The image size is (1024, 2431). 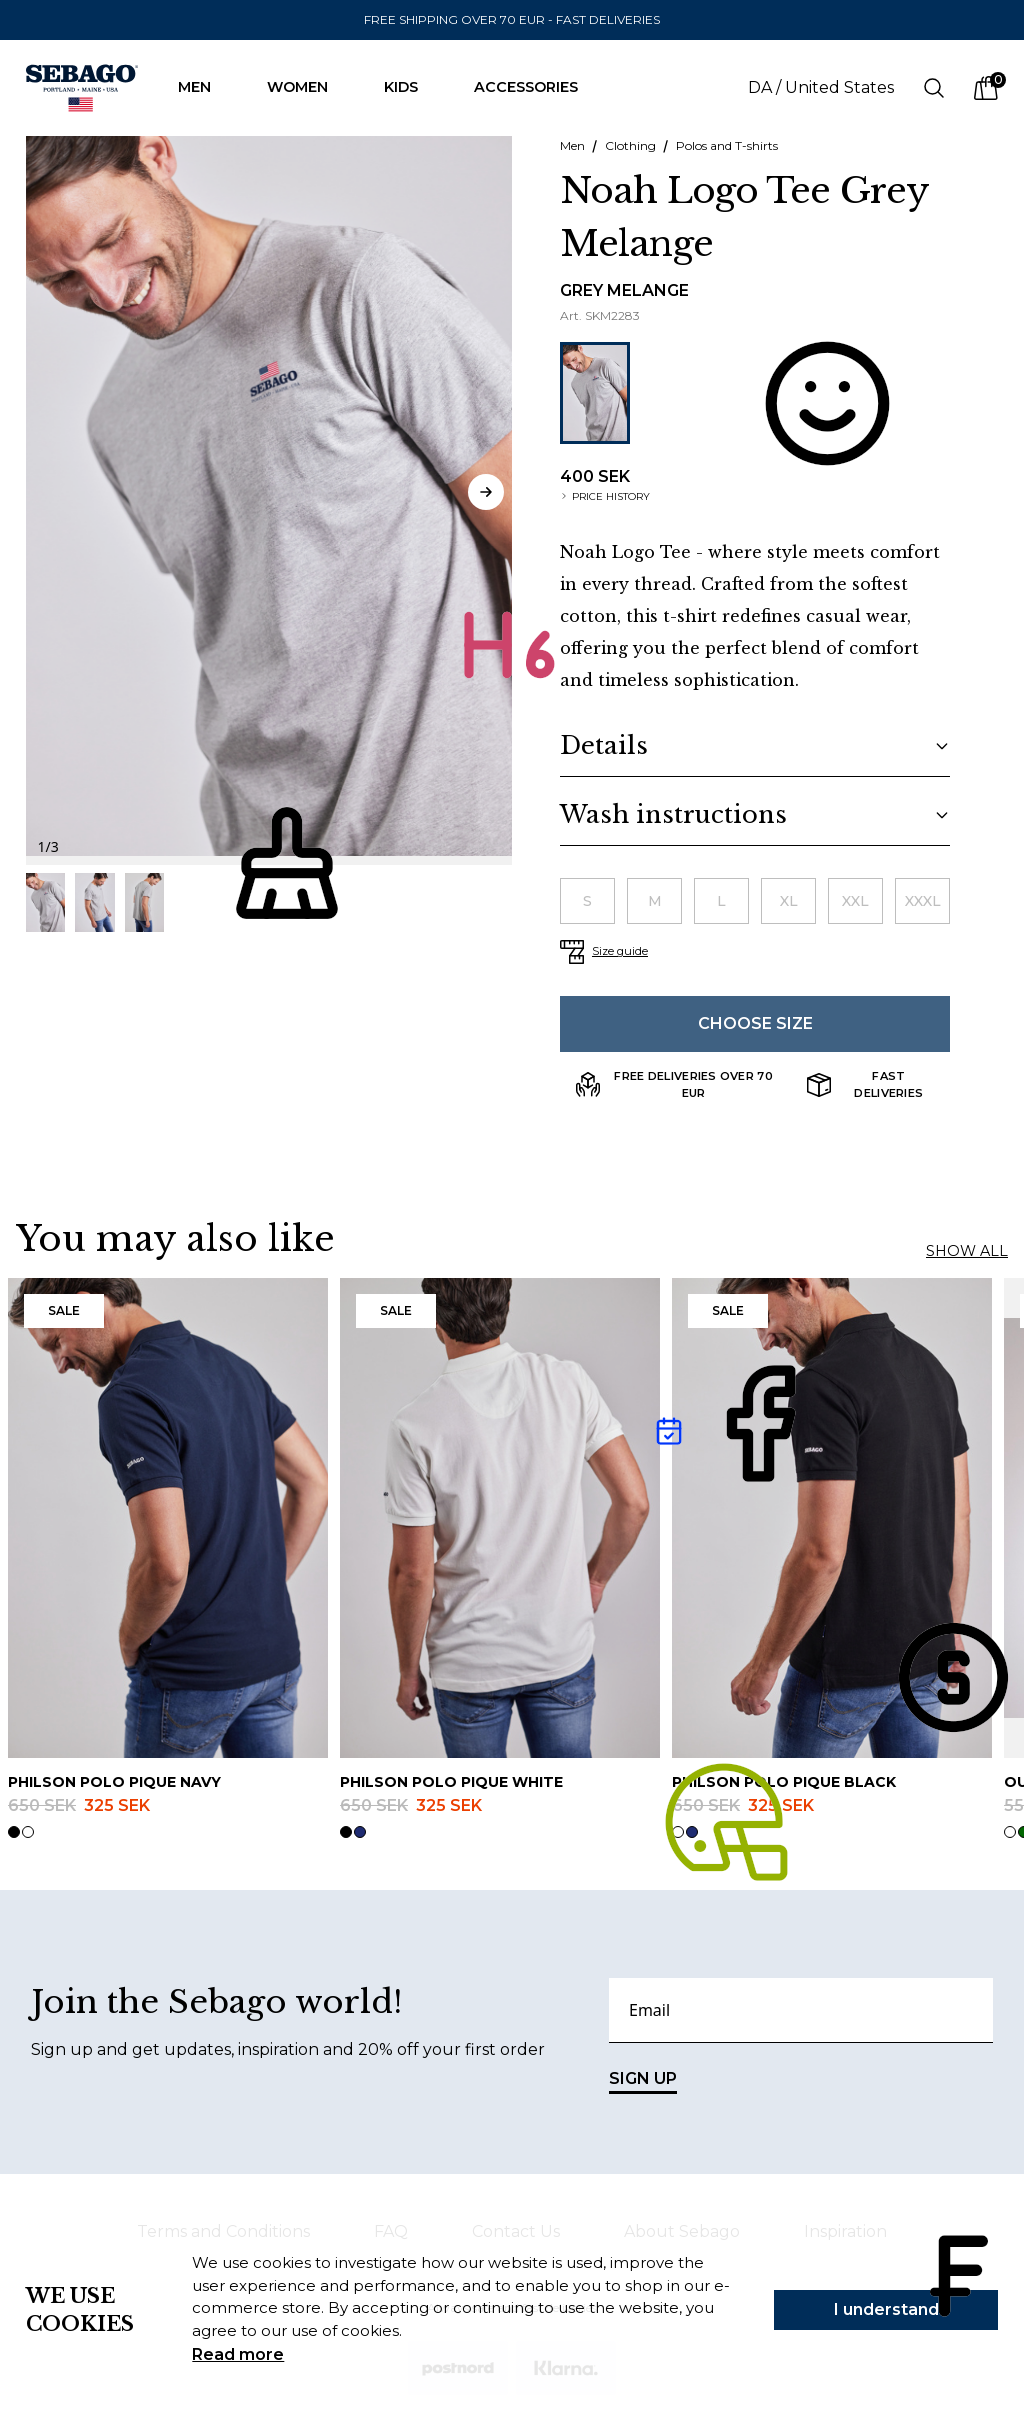 I want to click on indicates a word or item starting with "S", so click(x=953, y=1677).